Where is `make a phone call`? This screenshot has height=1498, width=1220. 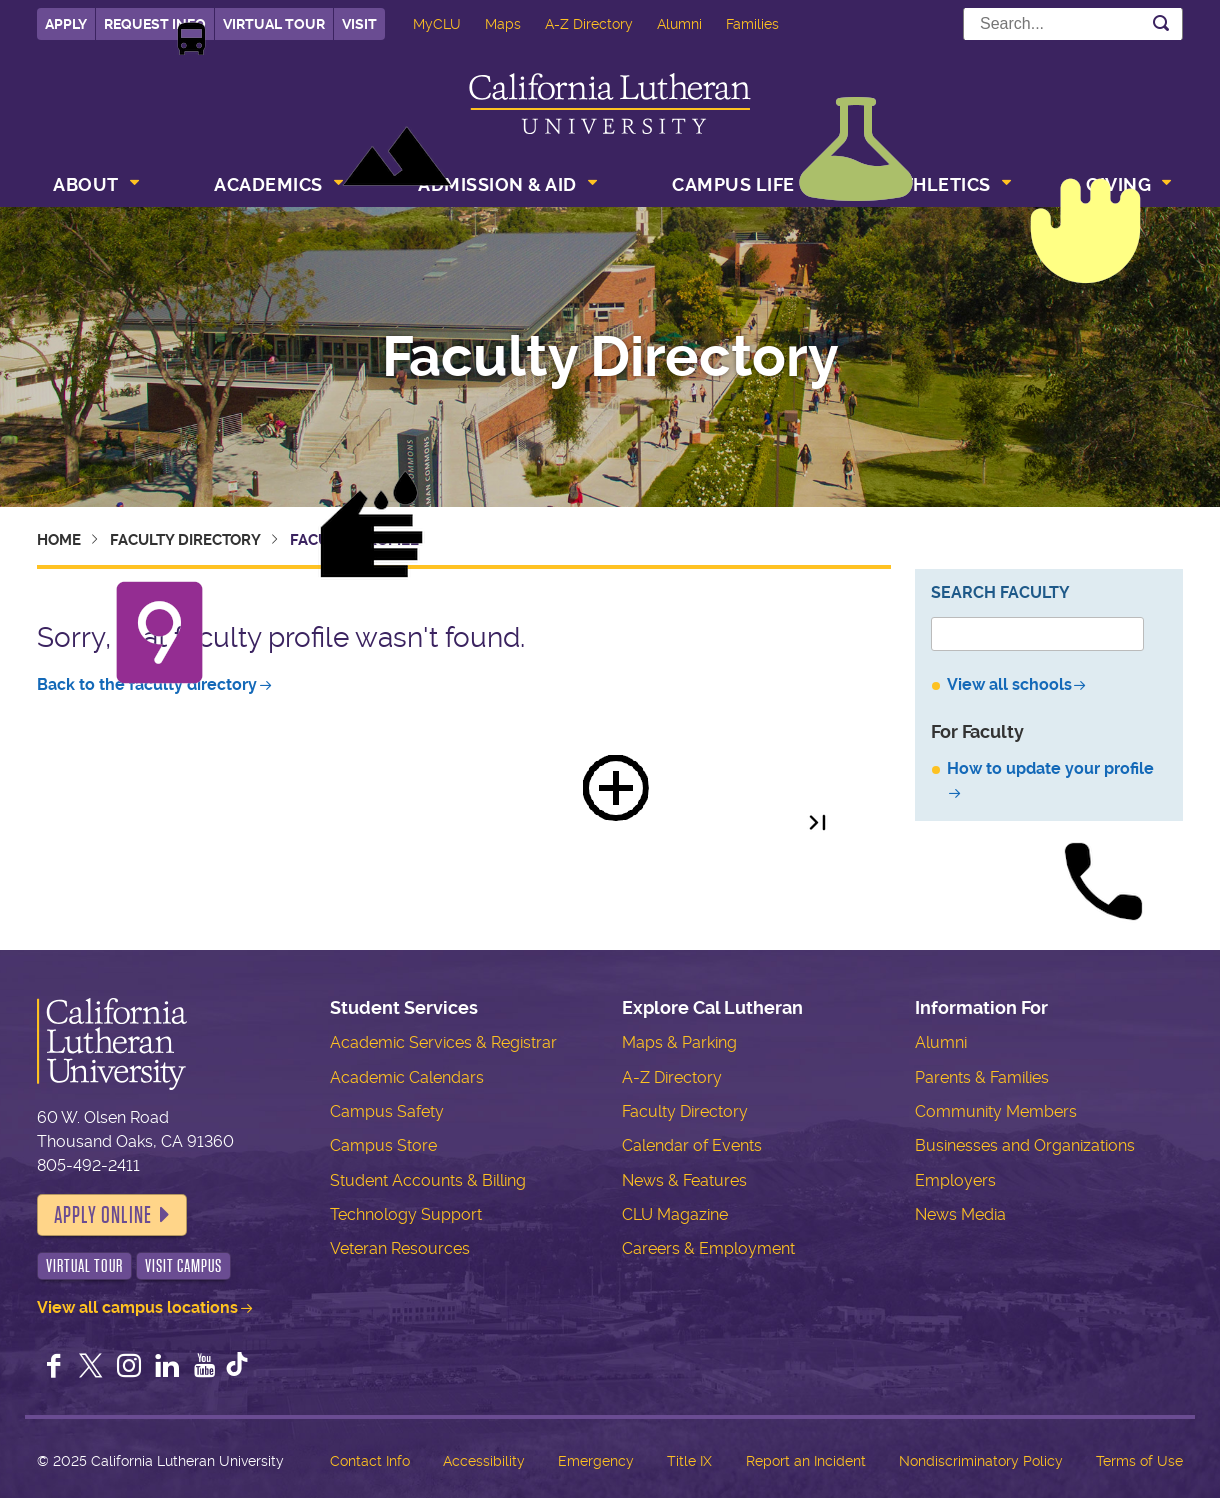 make a phone call is located at coordinates (1103, 881).